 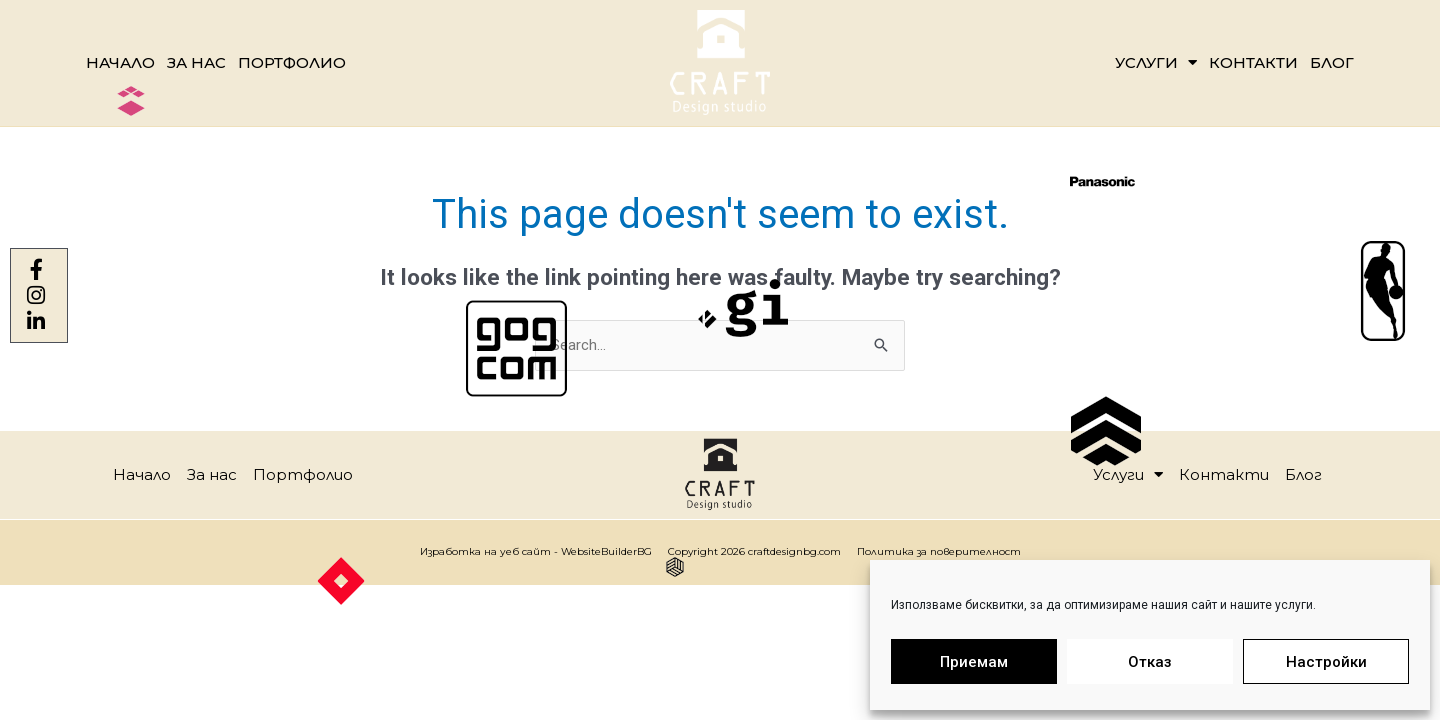 I want to click on open koyeb cloud platform, so click(x=1106, y=431).